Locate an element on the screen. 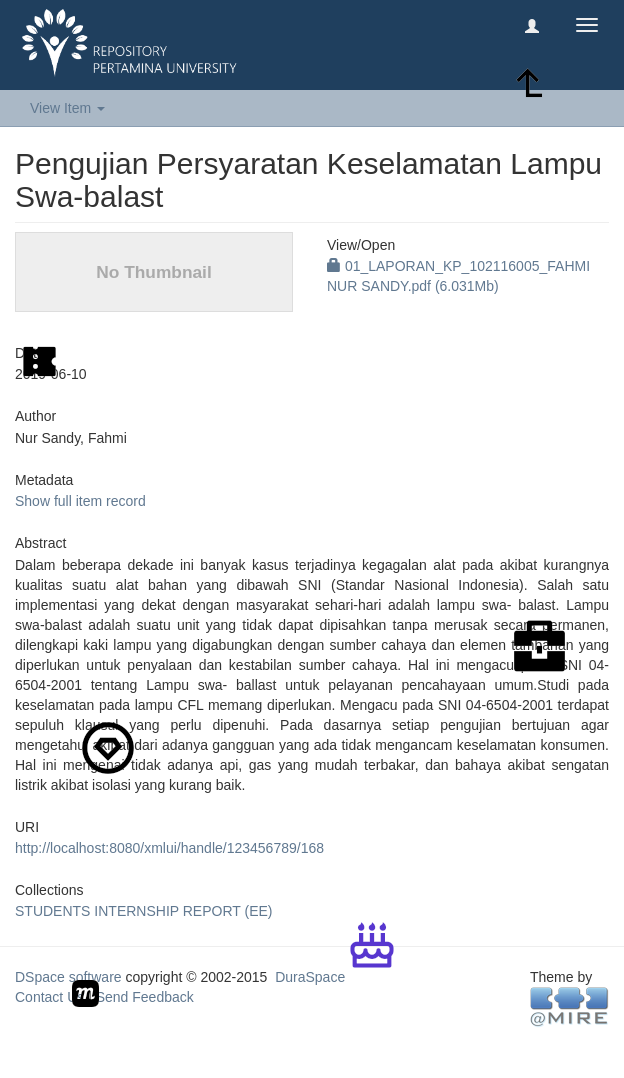 This screenshot has width=624, height=1078. open moqups wireframing and prototyping tool is located at coordinates (85, 993).